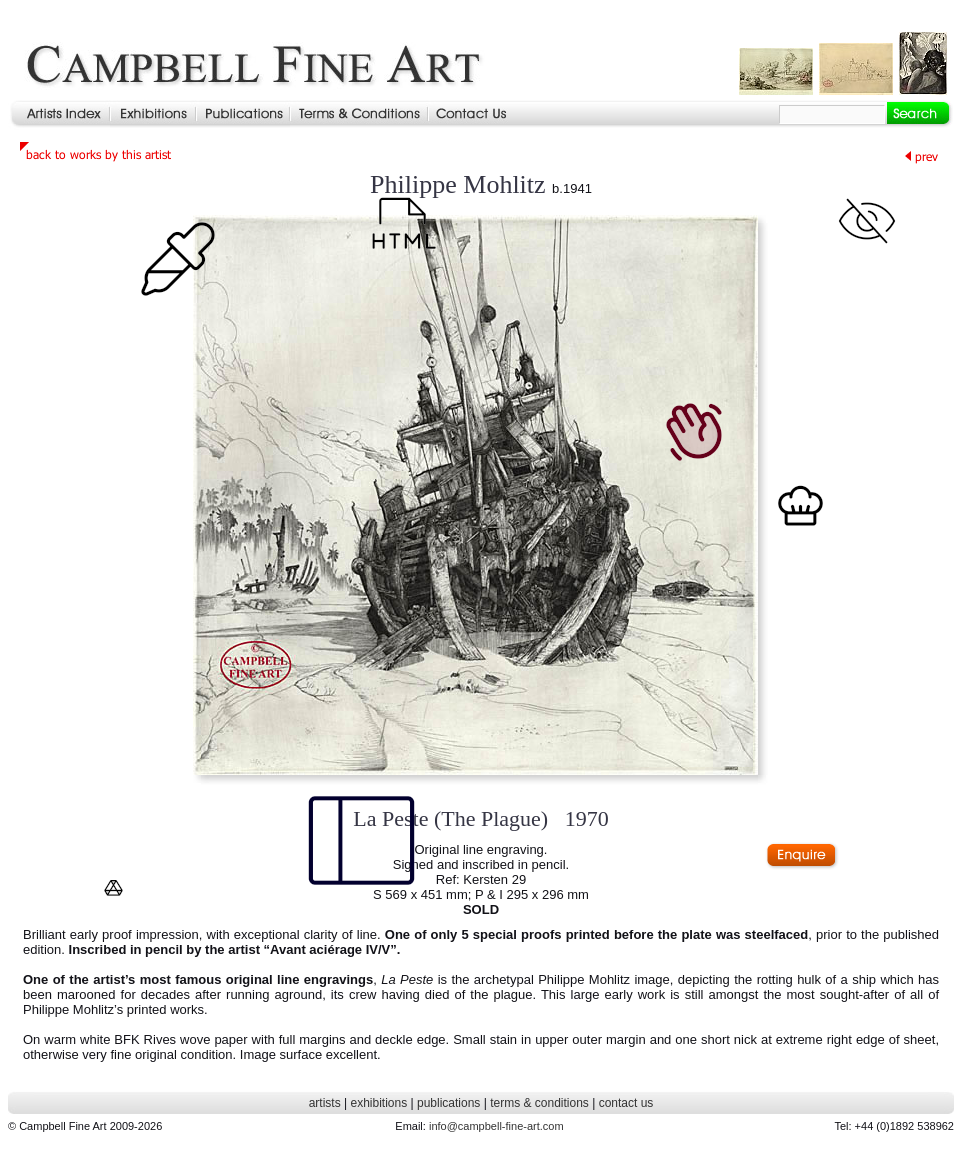 The height and width of the screenshot is (1158, 955). I want to click on hide password or sensitive content, so click(867, 221).